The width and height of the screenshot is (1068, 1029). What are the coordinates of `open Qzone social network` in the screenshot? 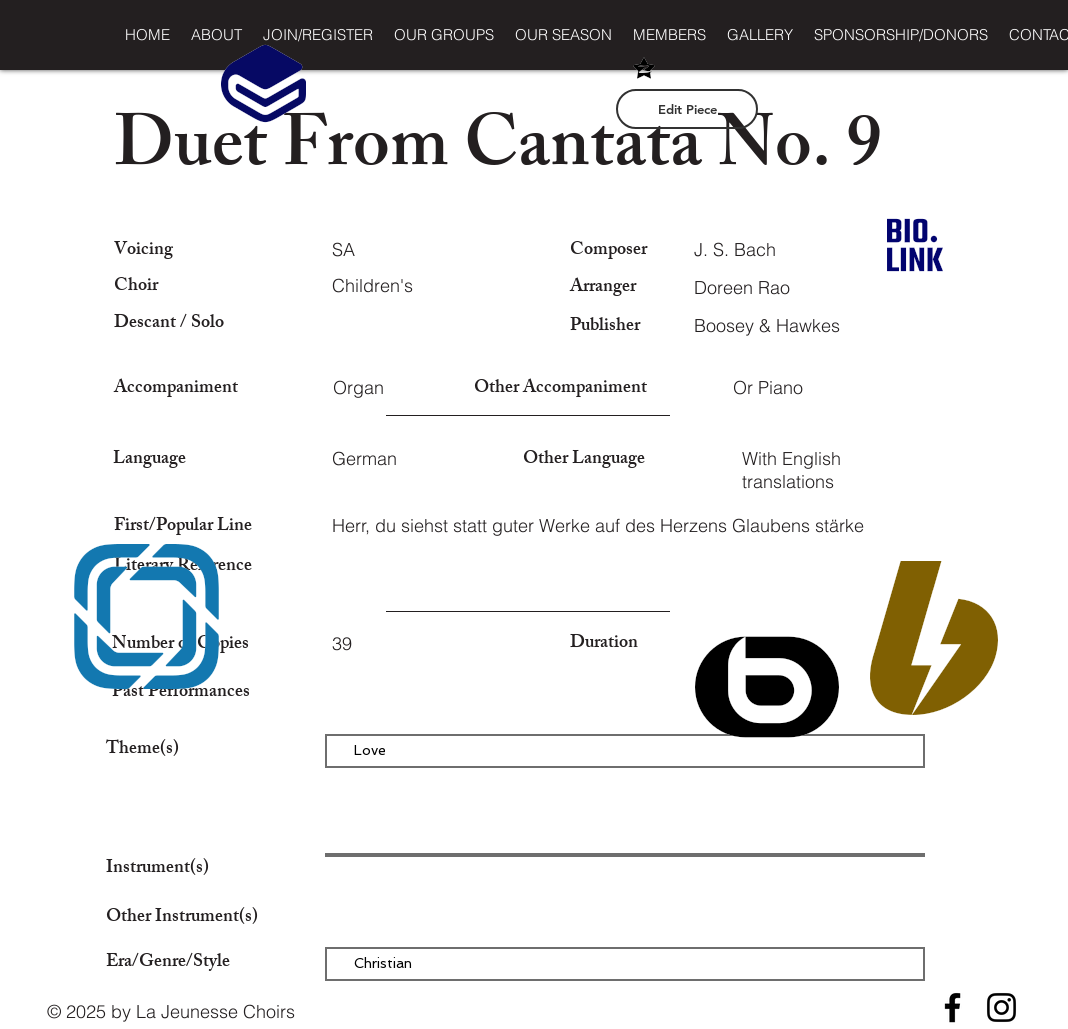 It's located at (644, 68).